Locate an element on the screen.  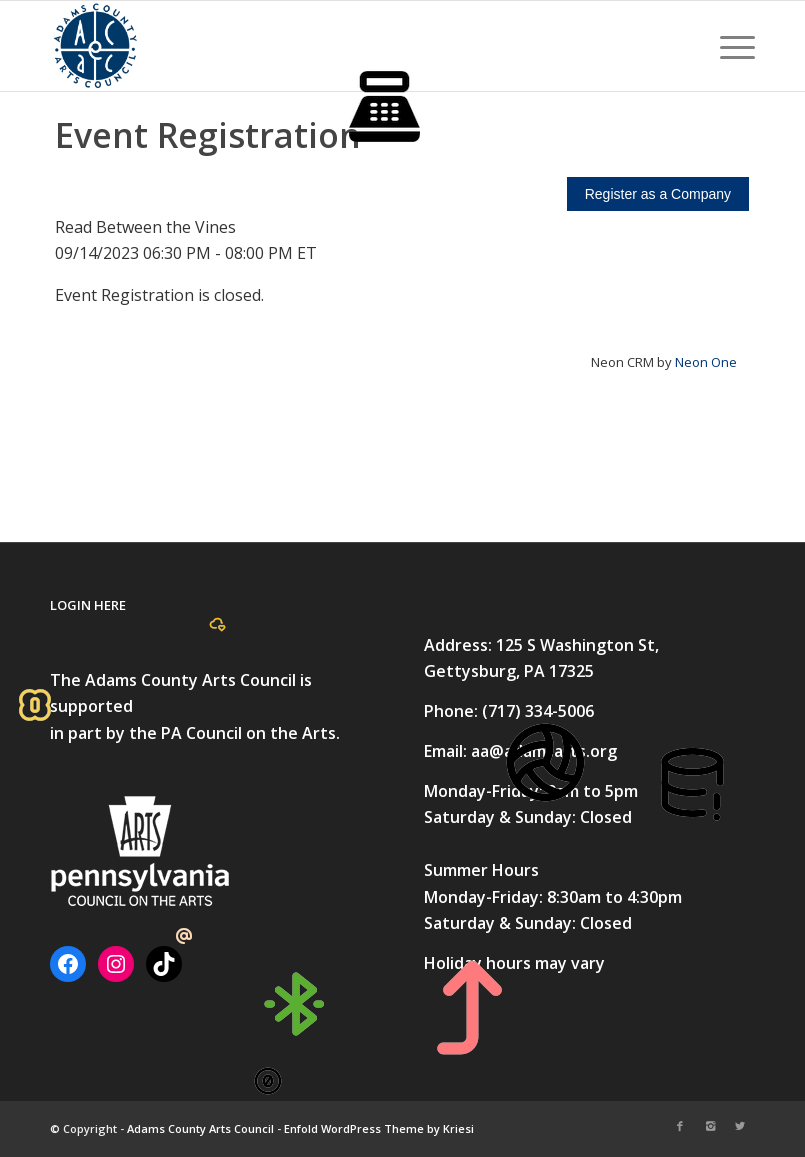
reply to a message or comment is located at coordinates (472, 1007).